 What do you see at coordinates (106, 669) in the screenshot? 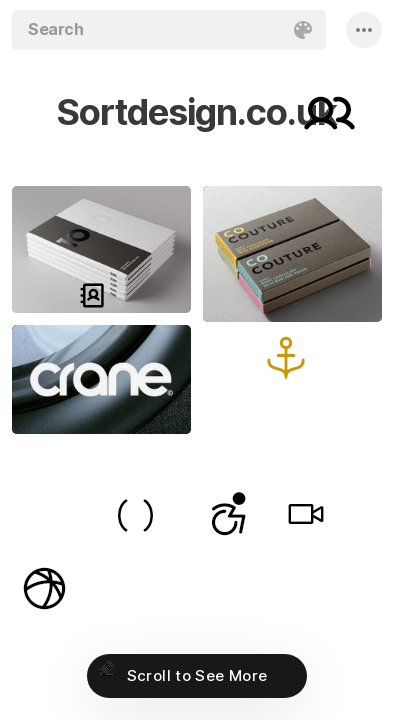
I see `edit or modify content` at bounding box center [106, 669].